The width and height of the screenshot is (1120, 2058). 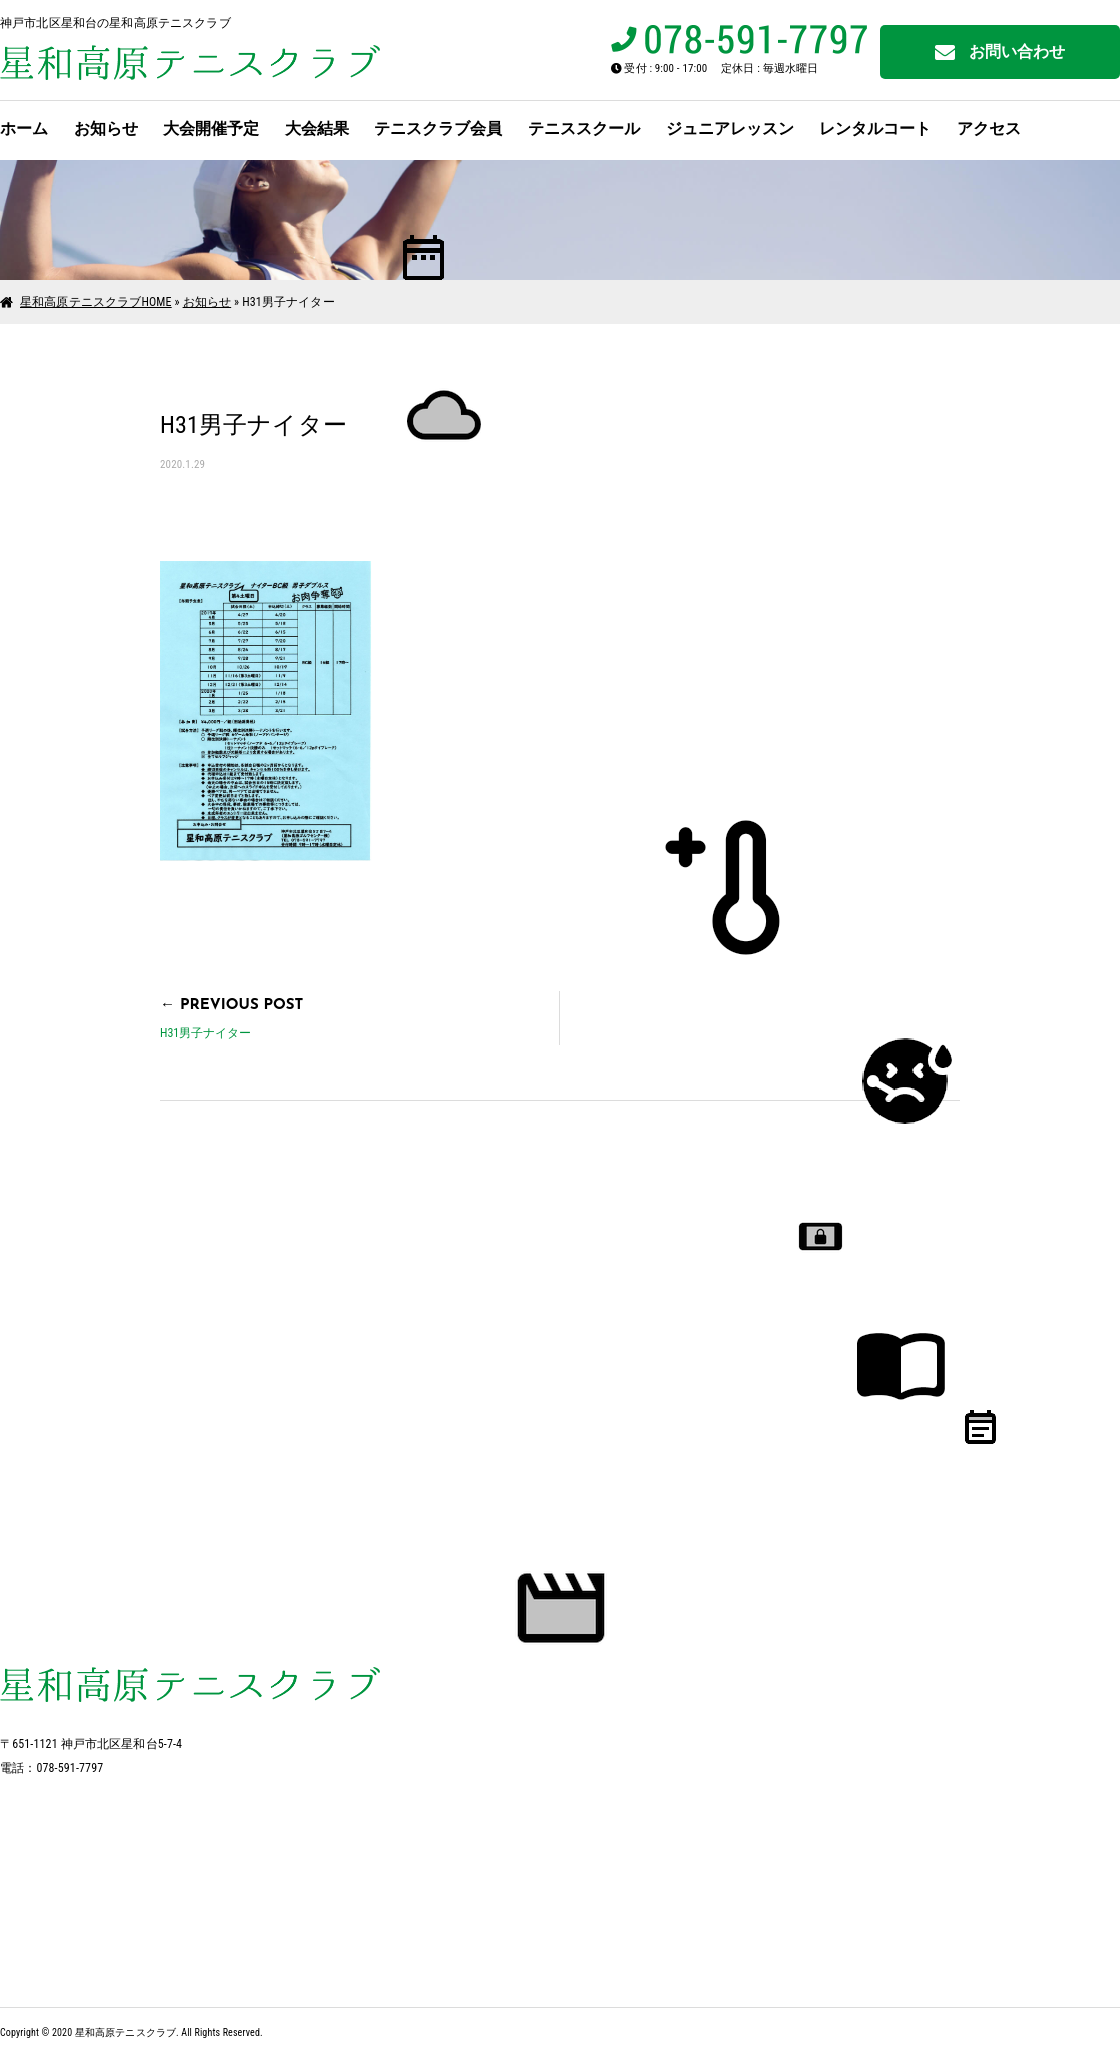 What do you see at coordinates (901, 1363) in the screenshot?
I see `import contacts from address book` at bounding box center [901, 1363].